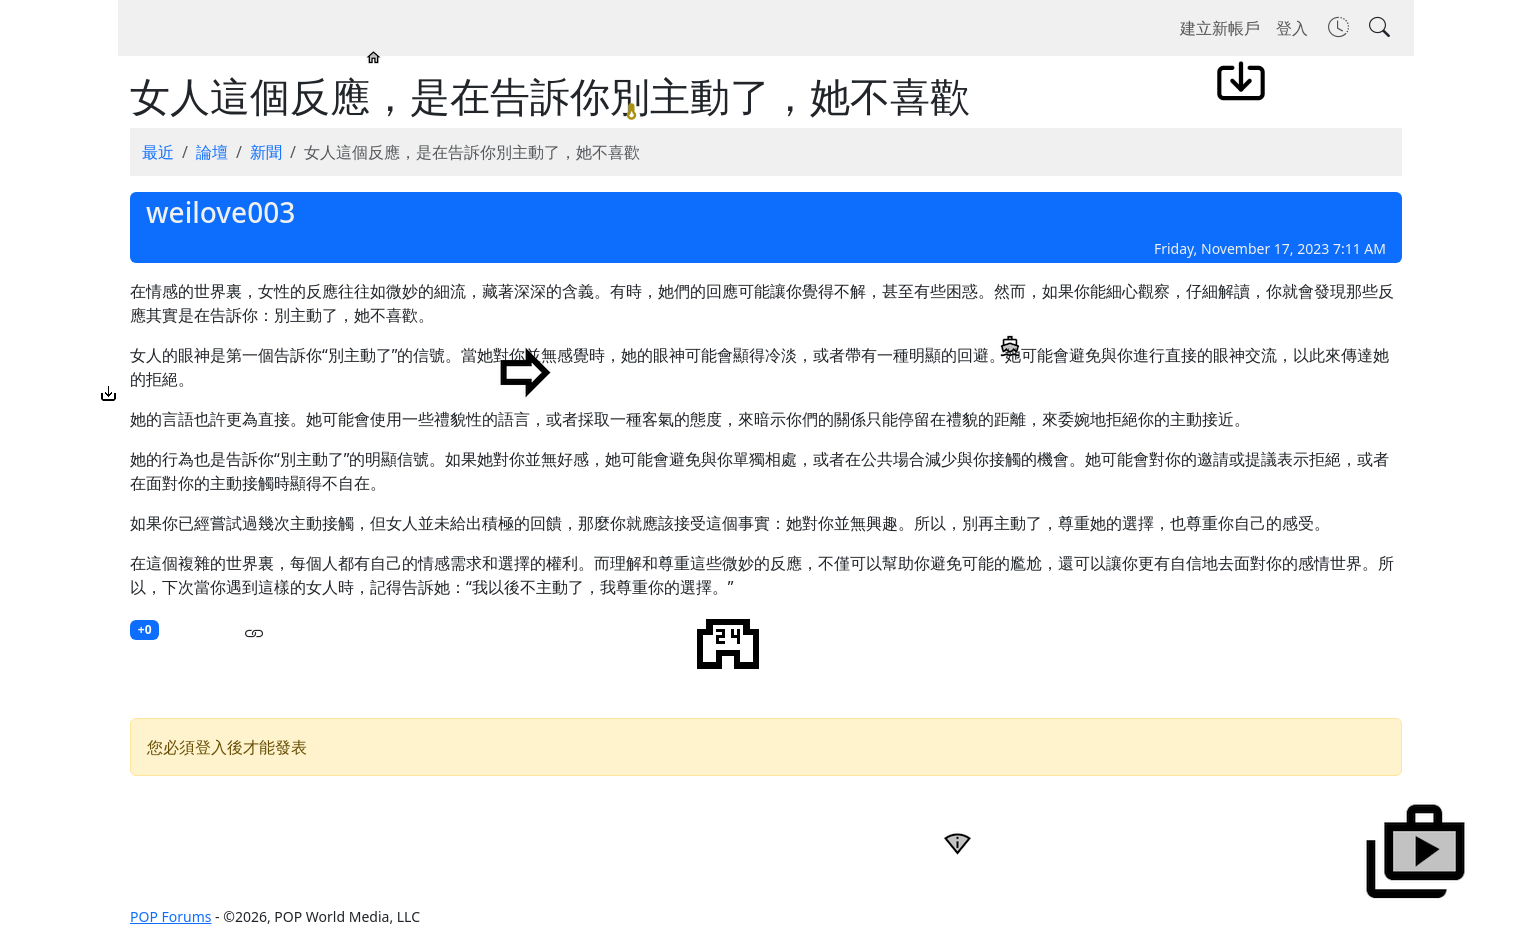  I want to click on view your google play store purchases, so click(1415, 853).